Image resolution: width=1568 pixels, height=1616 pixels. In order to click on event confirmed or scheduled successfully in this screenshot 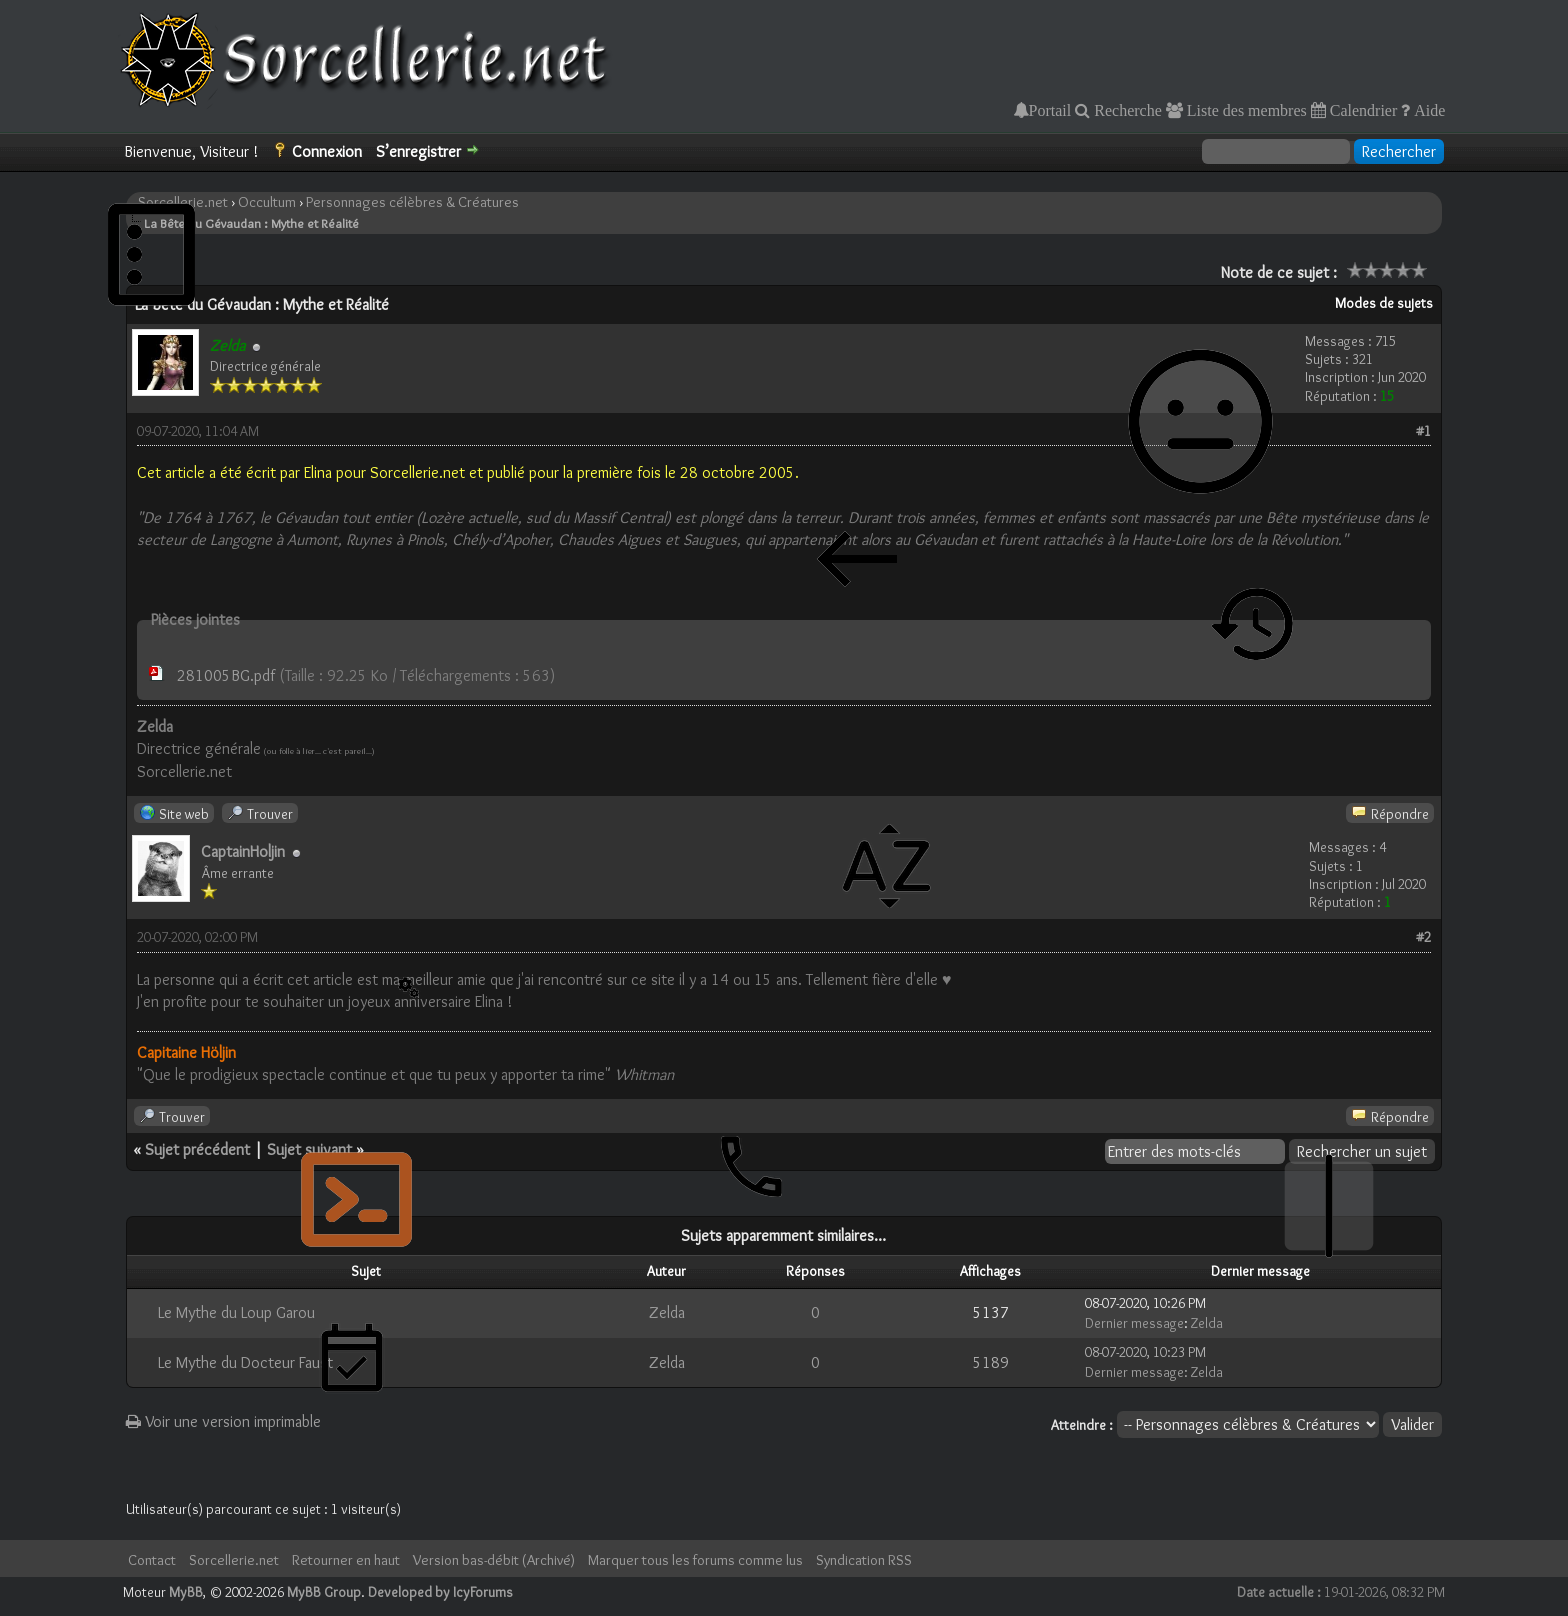, I will do `click(352, 1361)`.